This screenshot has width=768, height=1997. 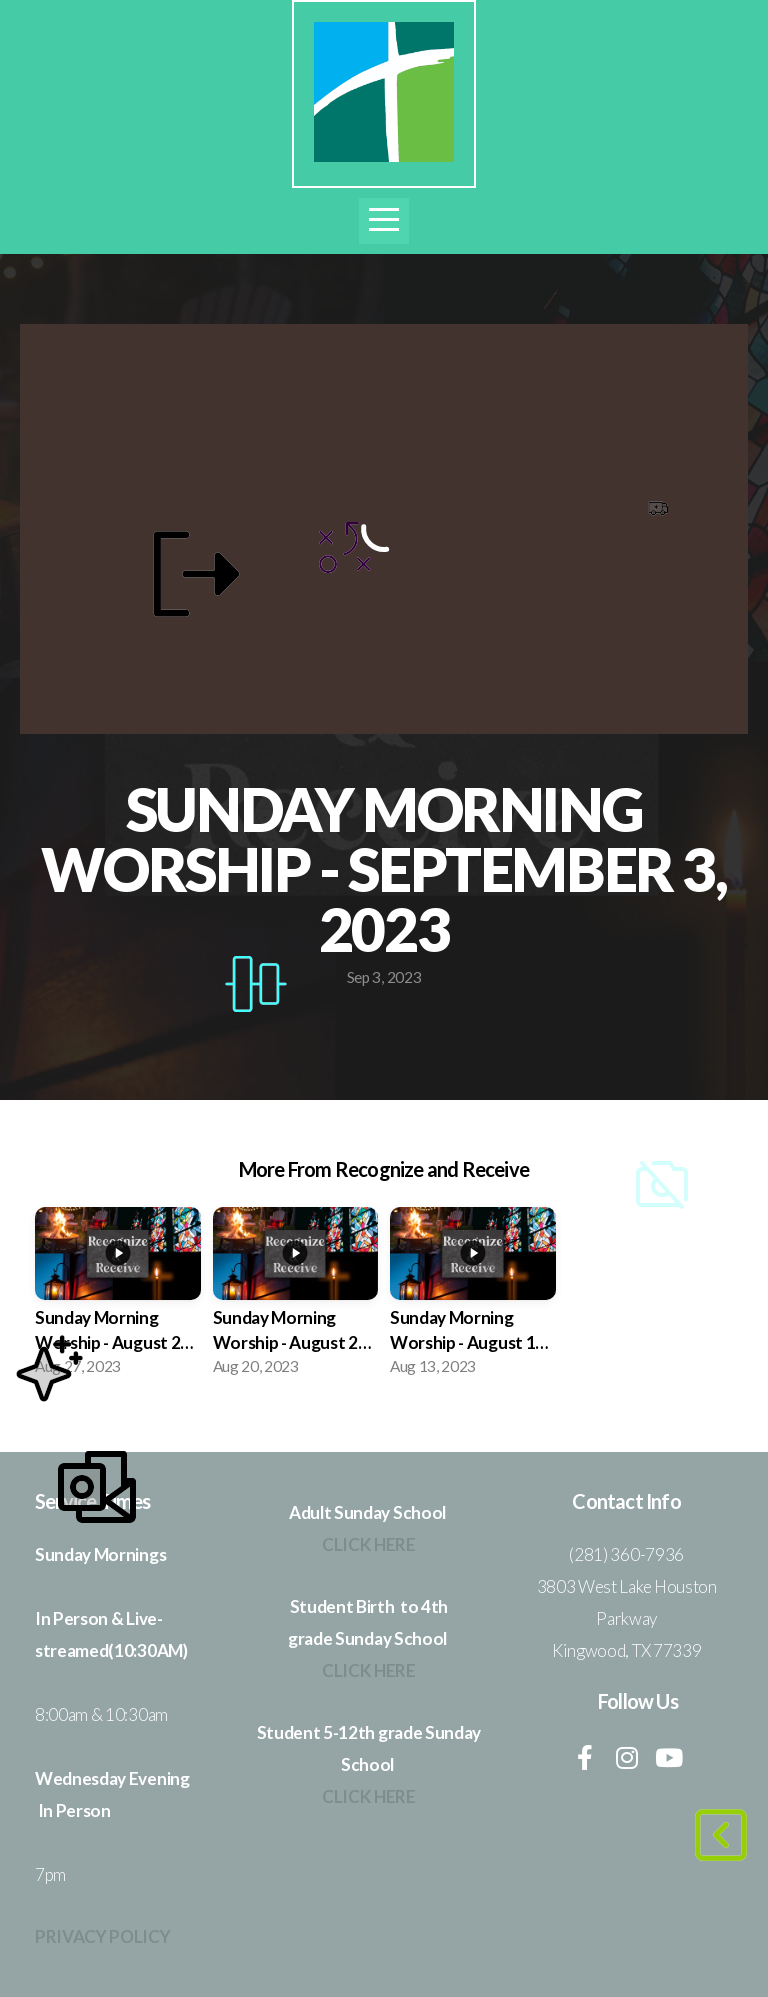 What do you see at coordinates (662, 1185) in the screenshot?
I see `camera is disabled or turned off` at bounding box center [662, 1185].